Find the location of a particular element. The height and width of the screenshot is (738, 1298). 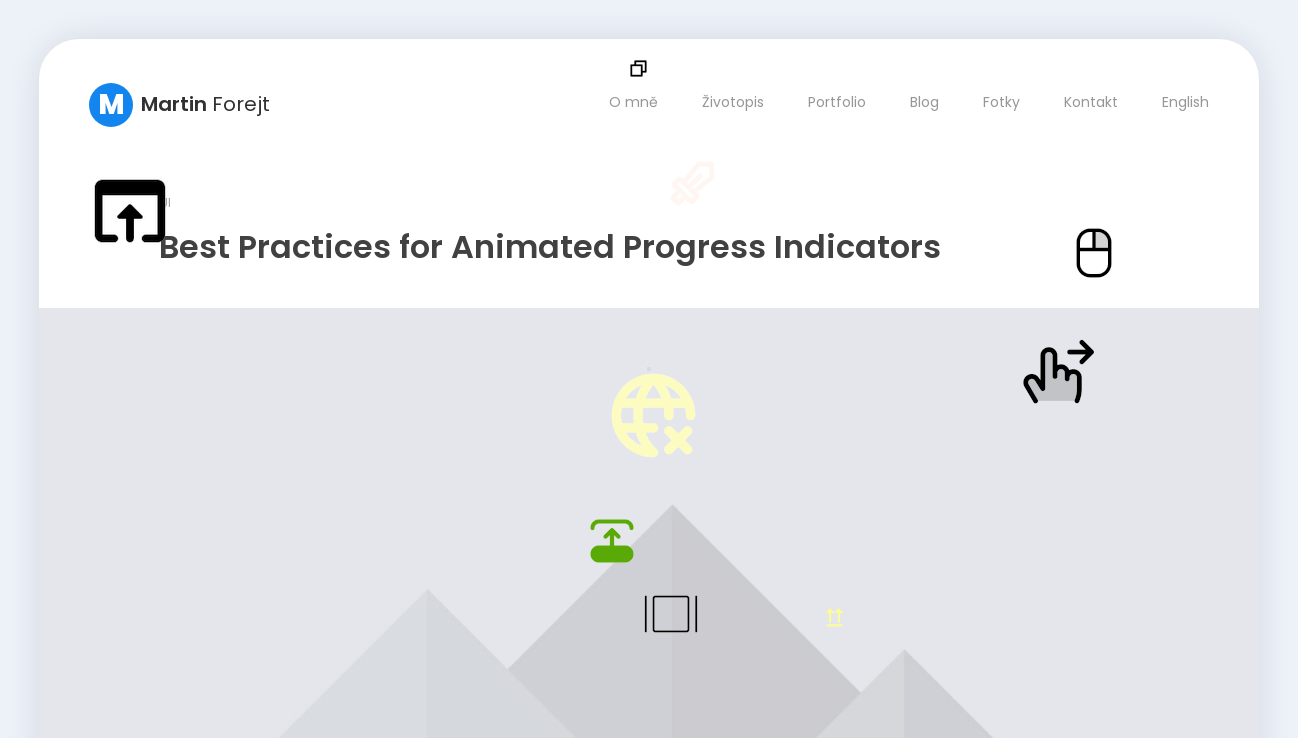

start a slideshow presentation is located at coordinates (671, 614).